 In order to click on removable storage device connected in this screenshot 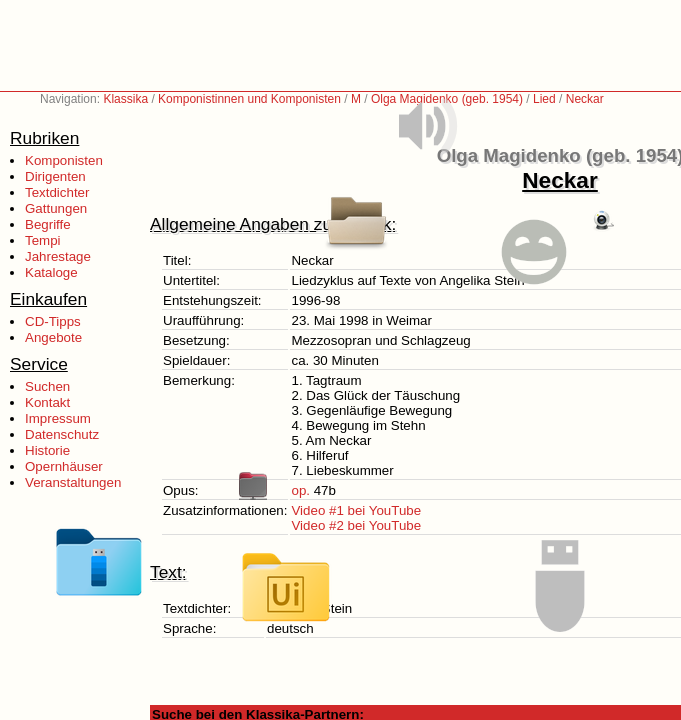, I will do `click(560, 583)`.